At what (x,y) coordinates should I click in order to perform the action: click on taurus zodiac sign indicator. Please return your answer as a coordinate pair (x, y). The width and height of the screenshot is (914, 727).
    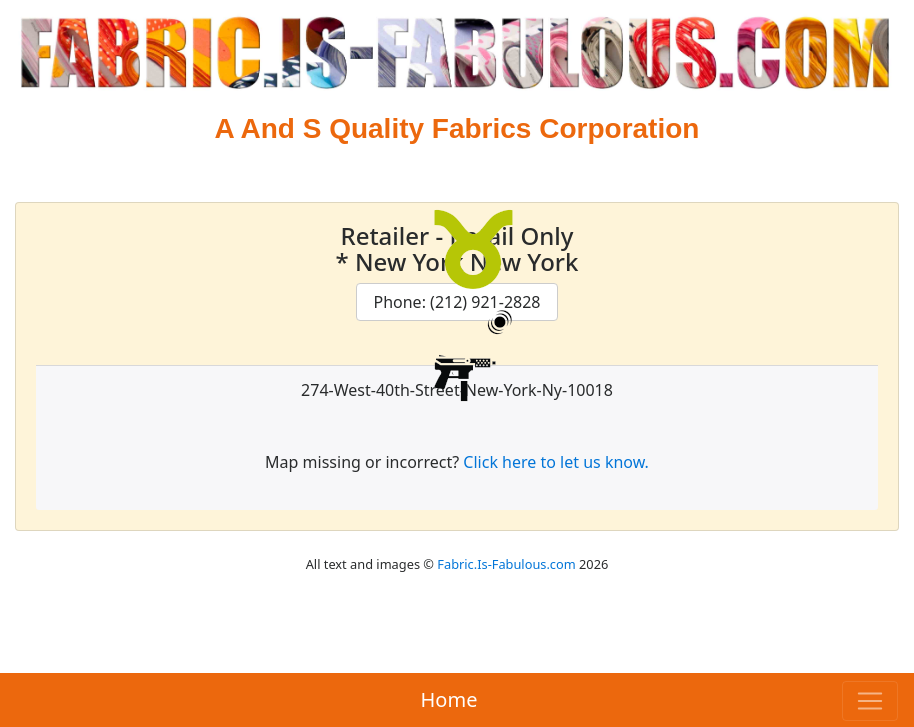
    Looking at the image, I should click on (473, 249).